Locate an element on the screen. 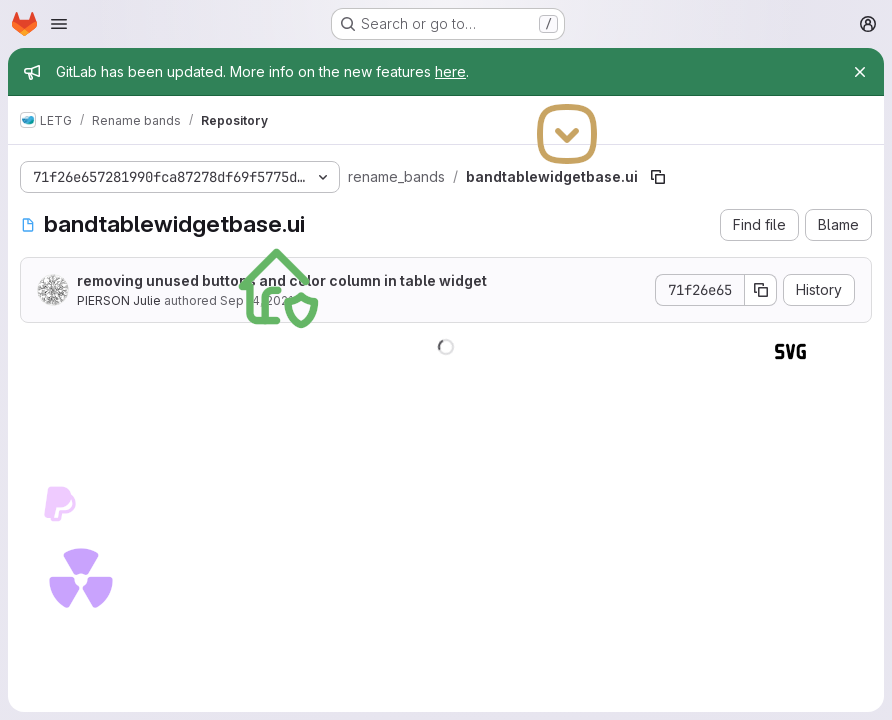  pay with PayPal is located at coordinates (60, 504).